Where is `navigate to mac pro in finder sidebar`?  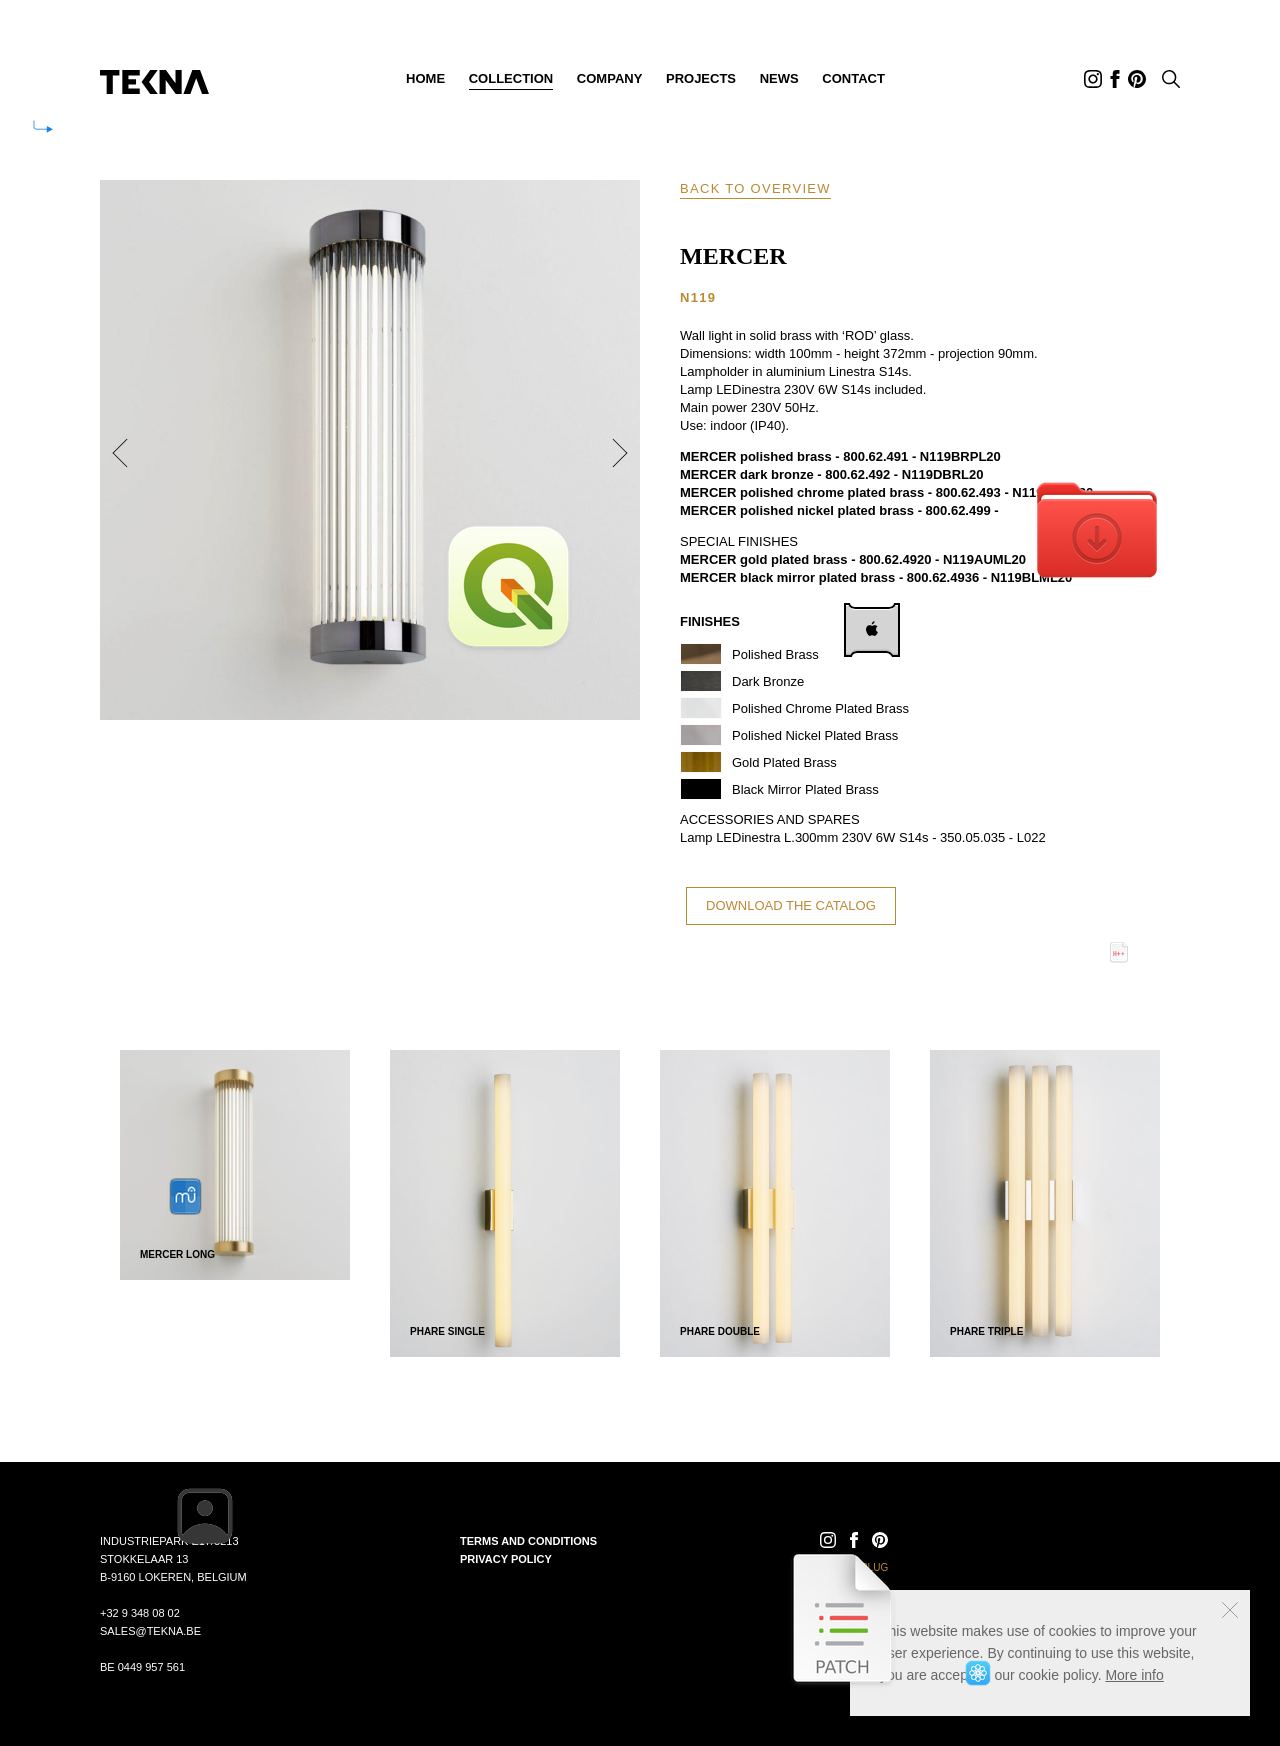
navigate to mac pro in finder sidebar is located at coordinates (872, 629).